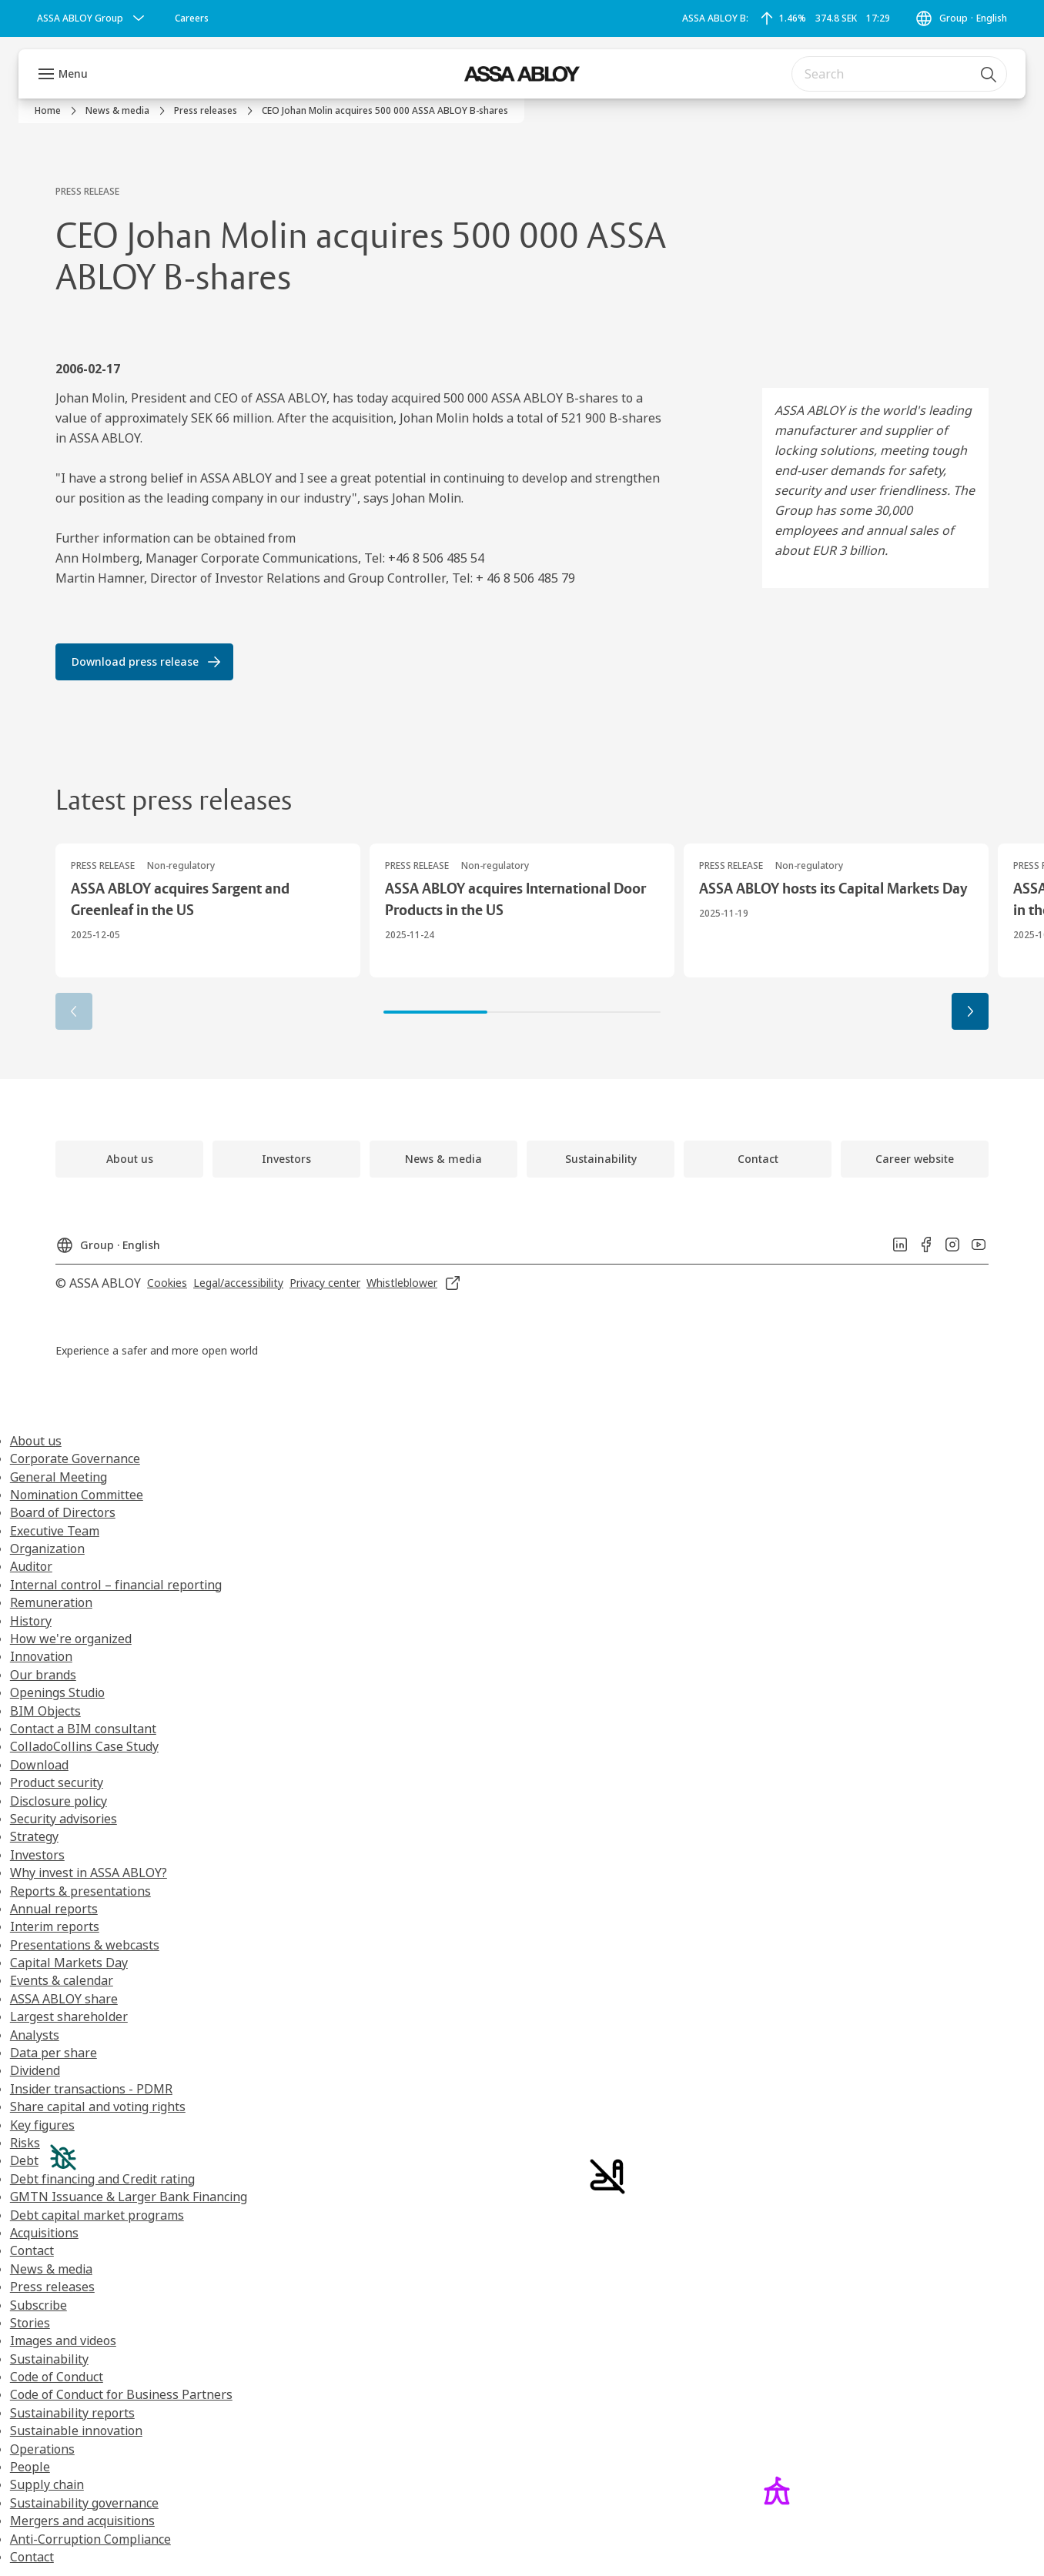  What do you see at coordinates (63, 2157) in the screenshot?
I see `disable bug tracking or debugging mode` at bounding box center [63, 2157].